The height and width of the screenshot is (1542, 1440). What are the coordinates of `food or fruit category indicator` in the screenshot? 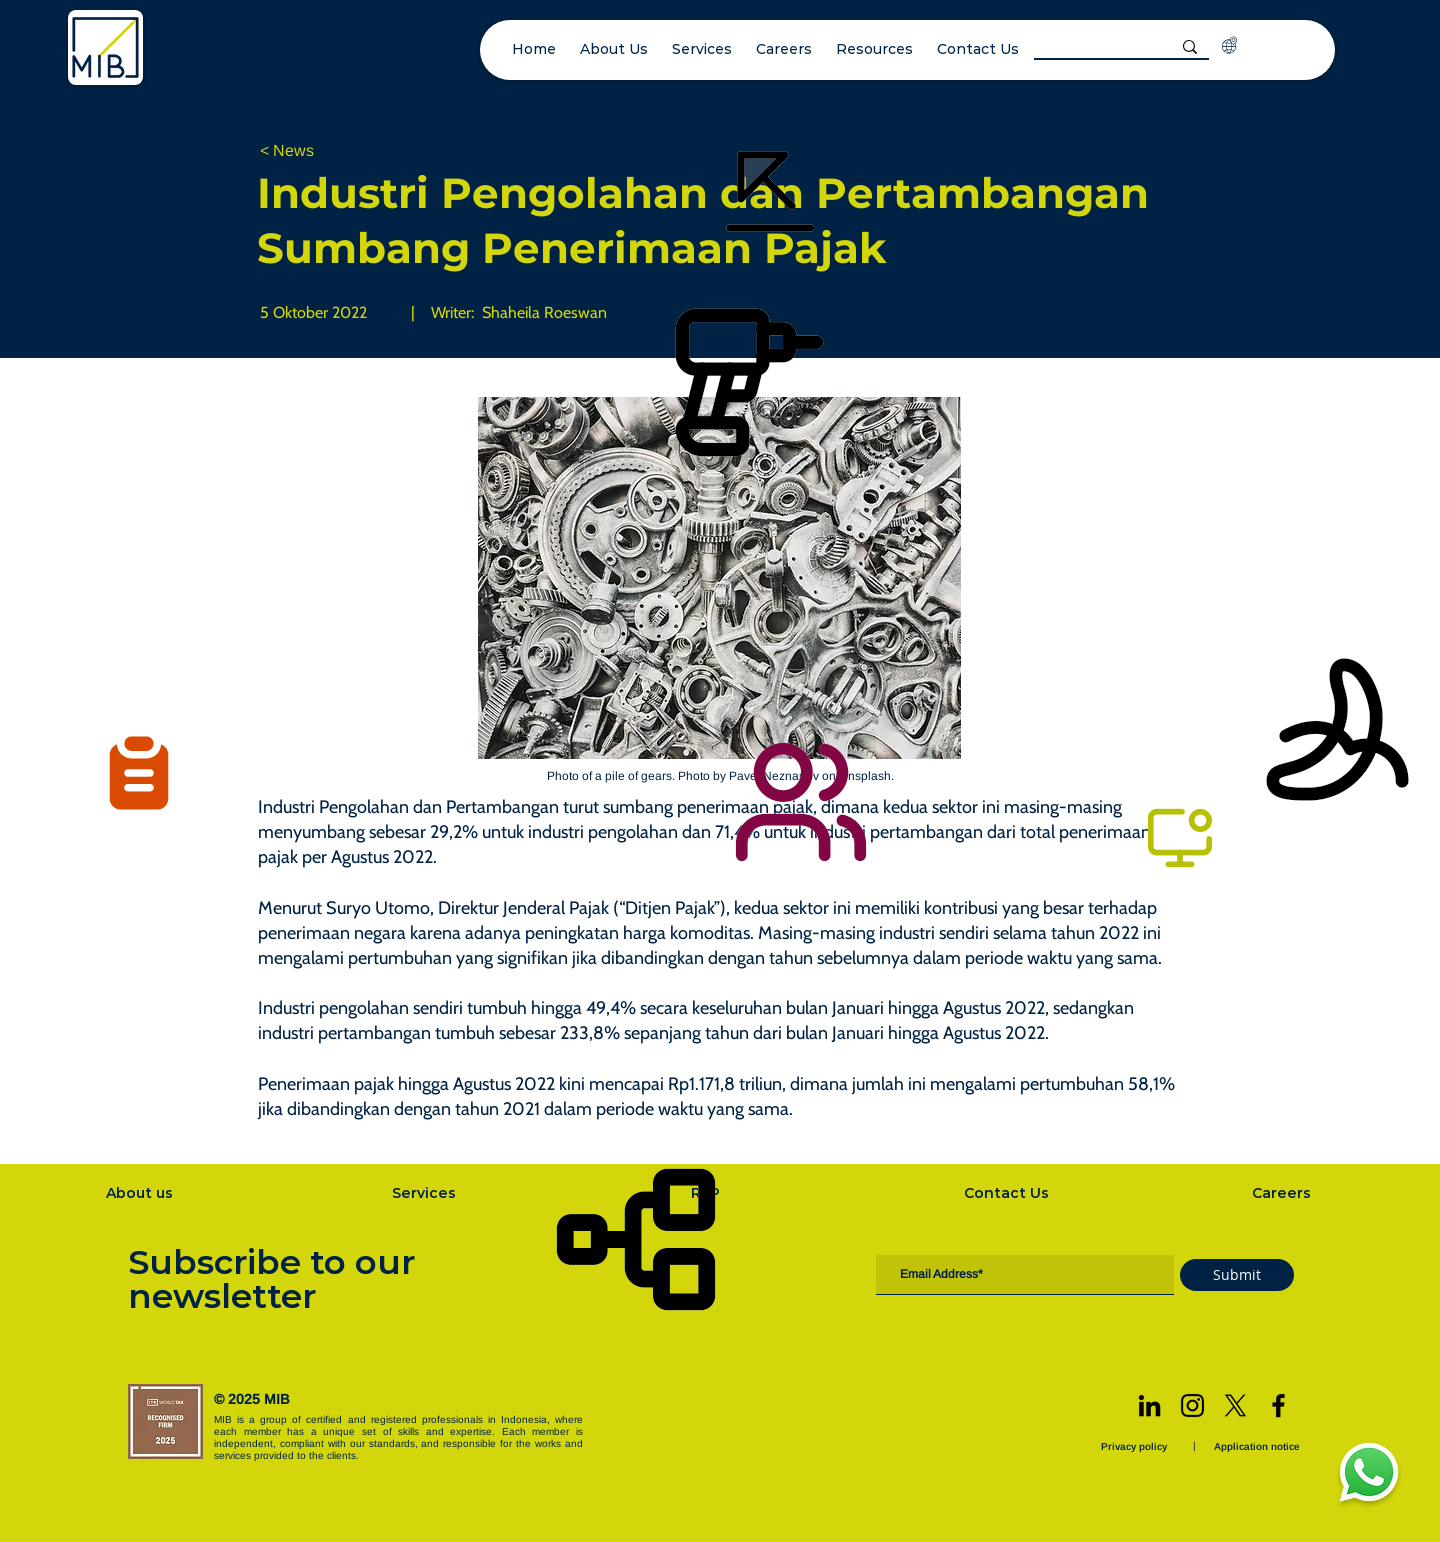 It's located at (1337, 729).